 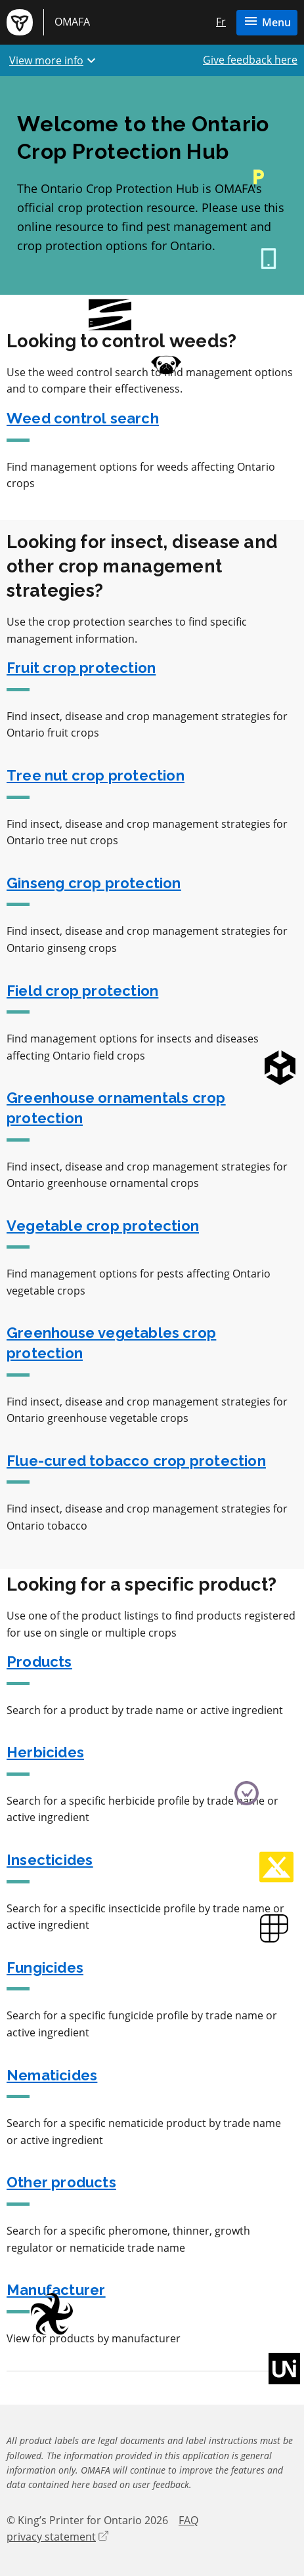 What do you see at coordinates (258, 177) in the screenshot?
I see `indicates a parking area or facility` at bounding box center [258, 177].